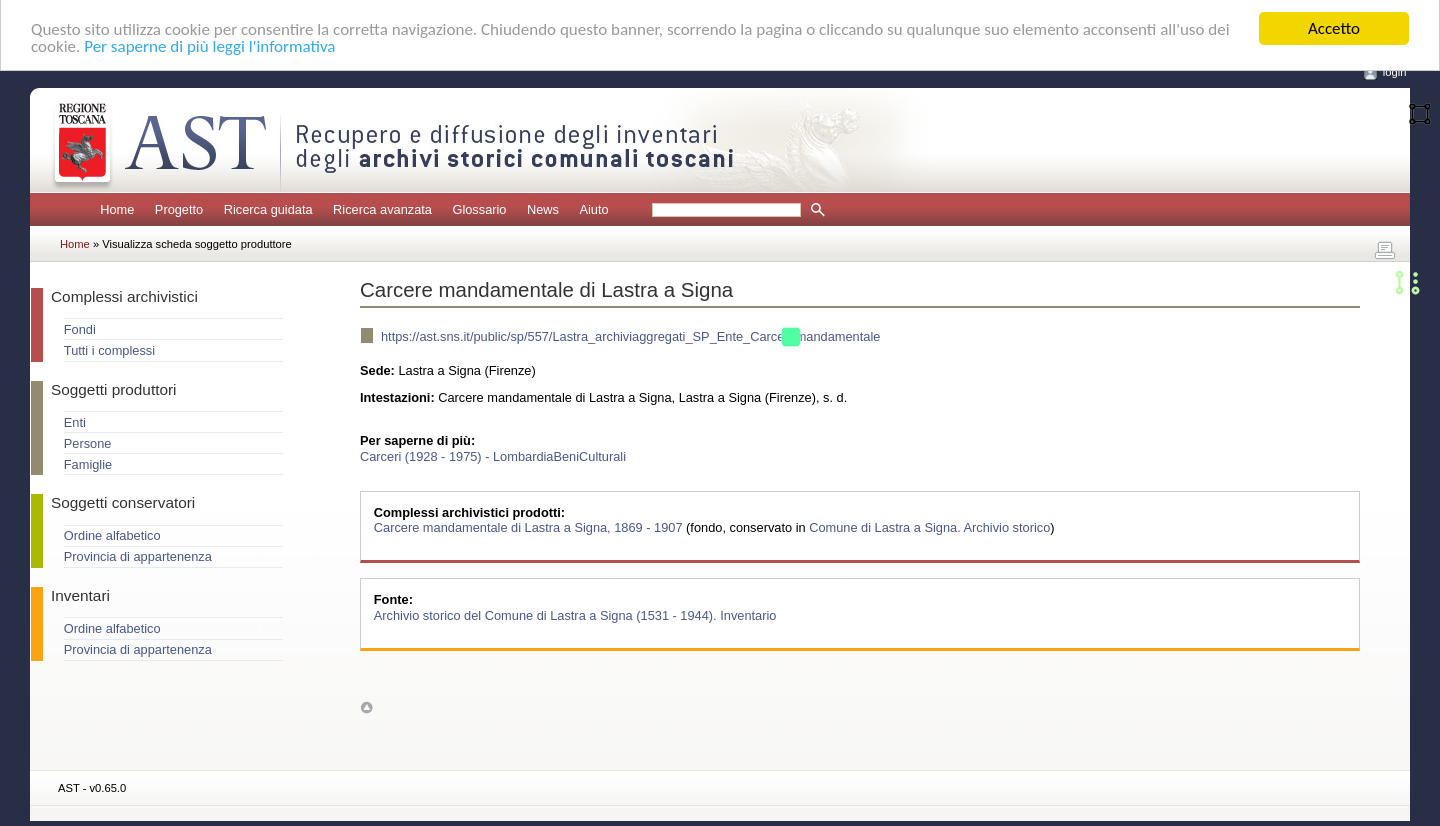 The image size is (1440, 826). I want to click on stop media playback, so click(791, 337).